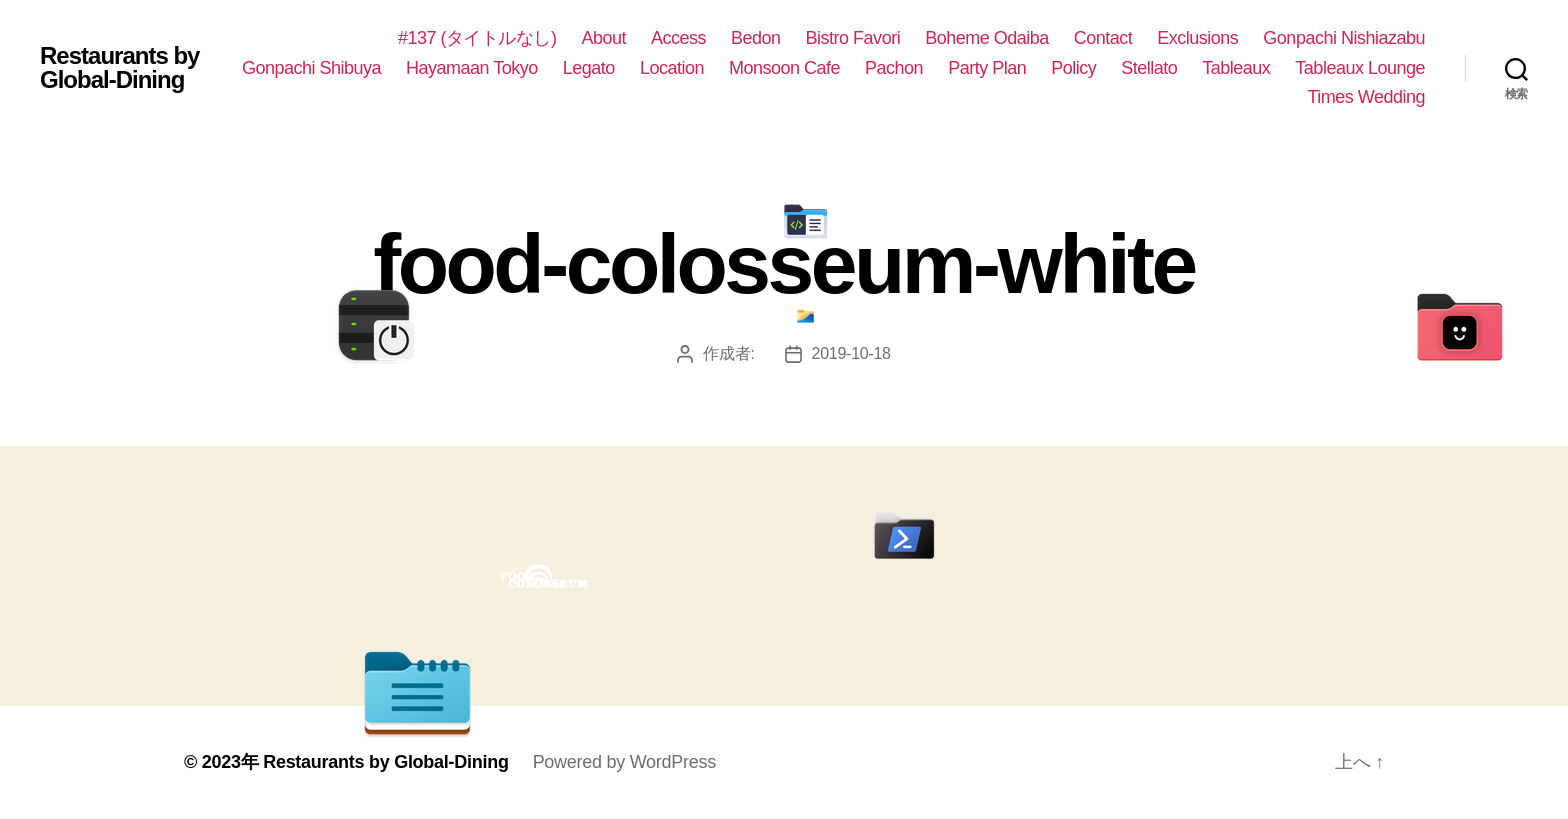 The width and height of the screenshot is (1568, 819). Describe the element at coordinates (904, 537) in the screenshot. I see `open folder containing PowerShell scripts` at that location.